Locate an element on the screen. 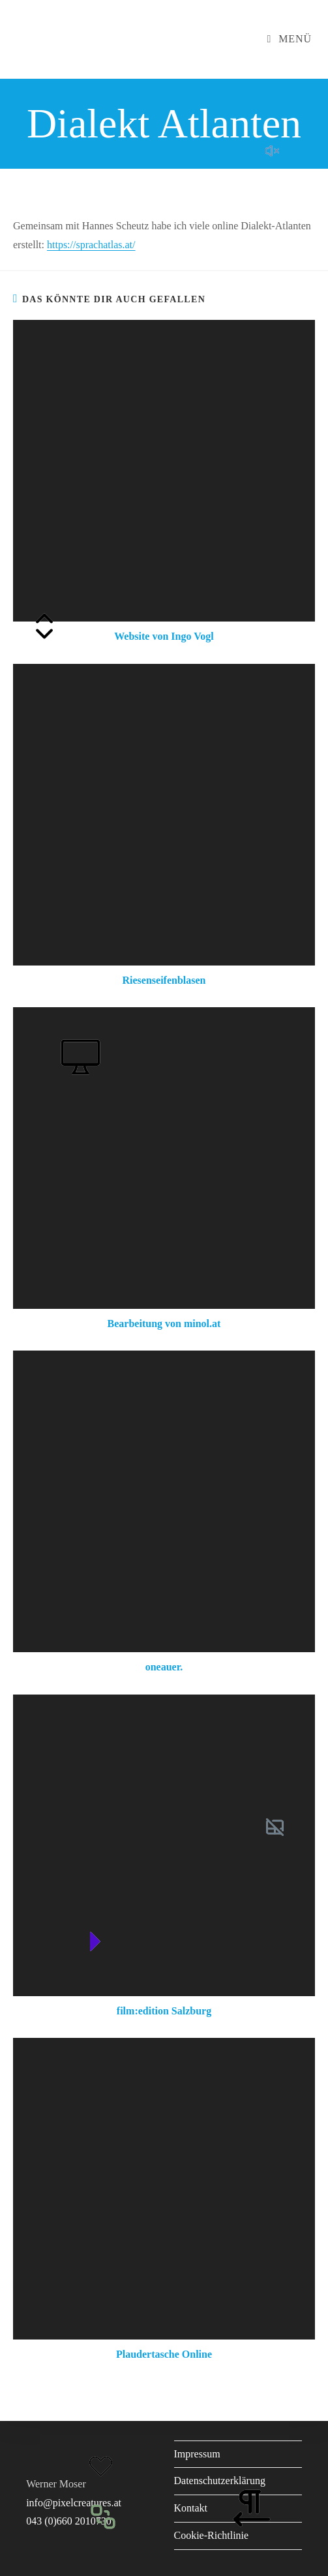 This screenshot has width=328, height=2576. add to favorites is located at coordinates (100, 2465).